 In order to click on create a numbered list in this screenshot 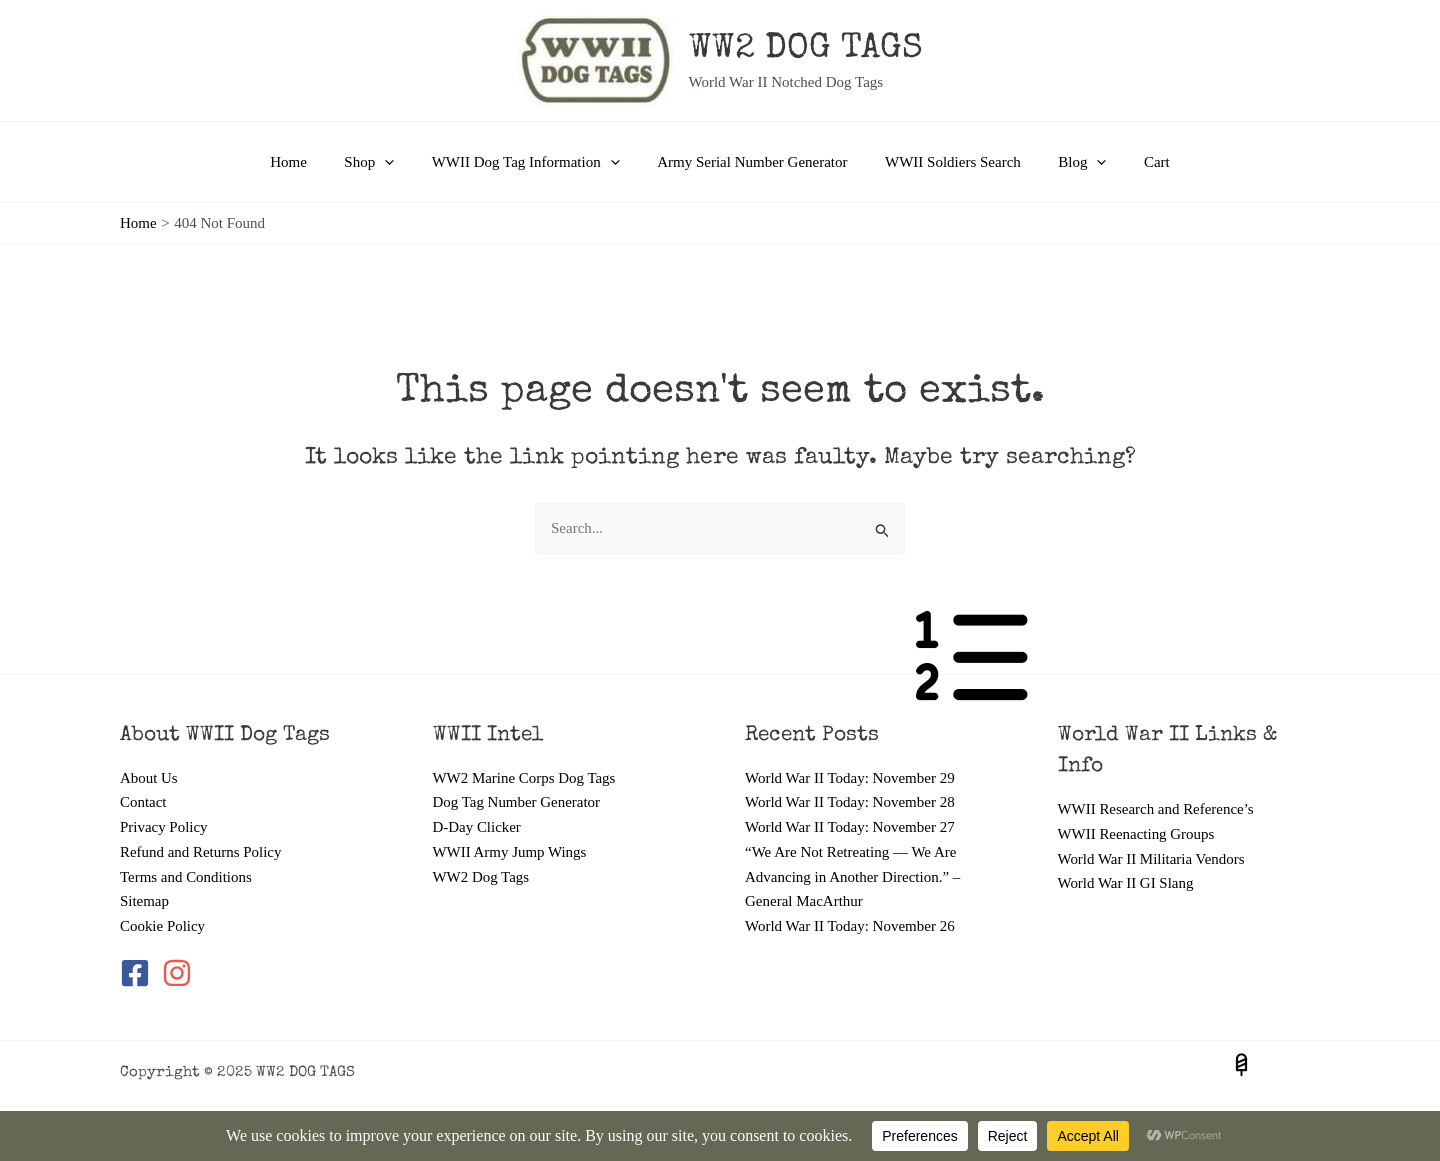, I will do `click(975, 655)`.